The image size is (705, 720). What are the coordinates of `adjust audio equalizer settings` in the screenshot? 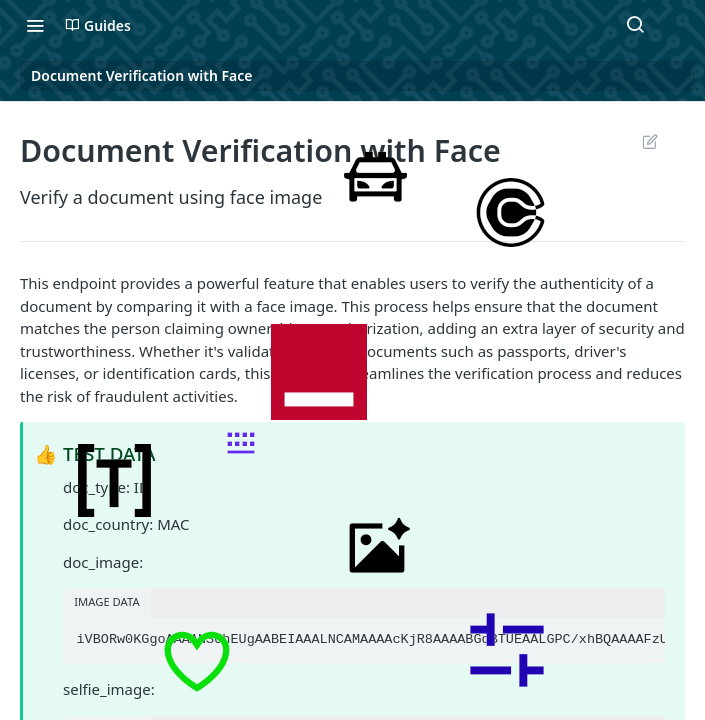 It's located at (507, 650).